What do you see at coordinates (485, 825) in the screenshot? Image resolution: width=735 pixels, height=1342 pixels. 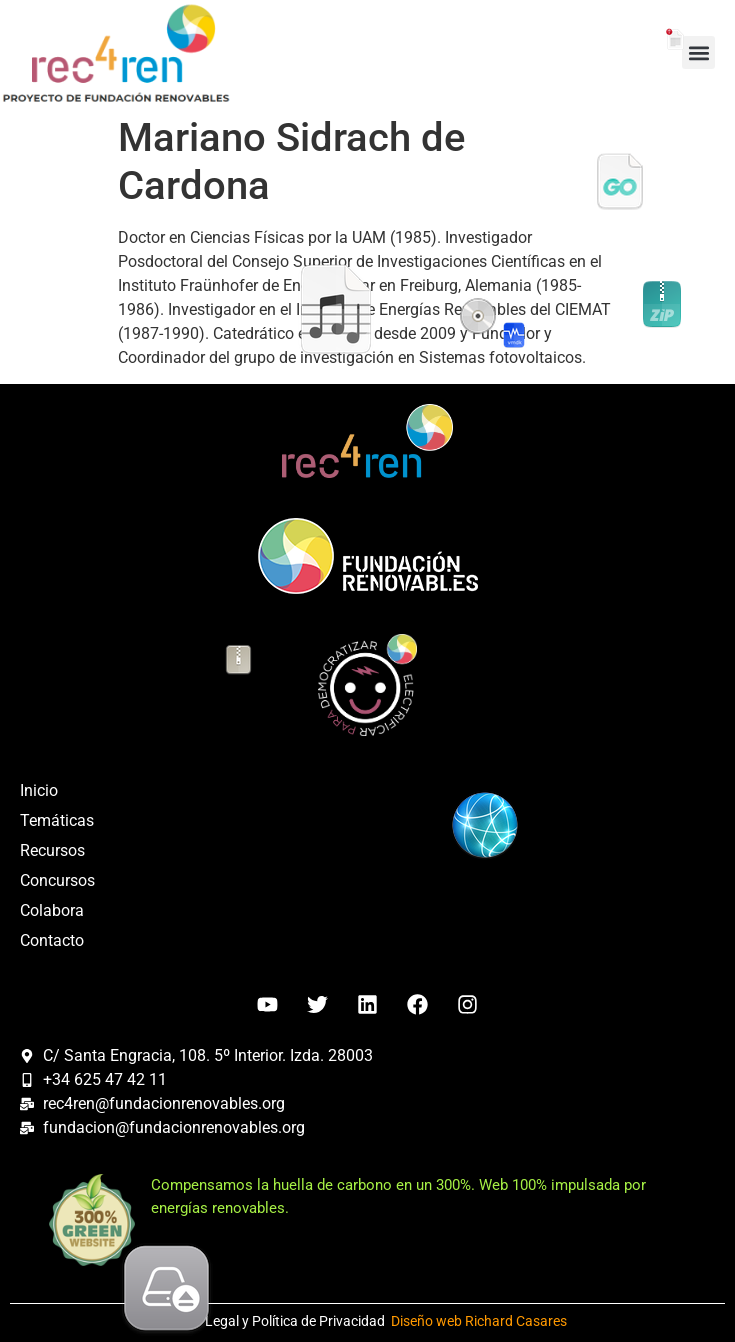 I see `access network settings` at bounding box center [485, 825].